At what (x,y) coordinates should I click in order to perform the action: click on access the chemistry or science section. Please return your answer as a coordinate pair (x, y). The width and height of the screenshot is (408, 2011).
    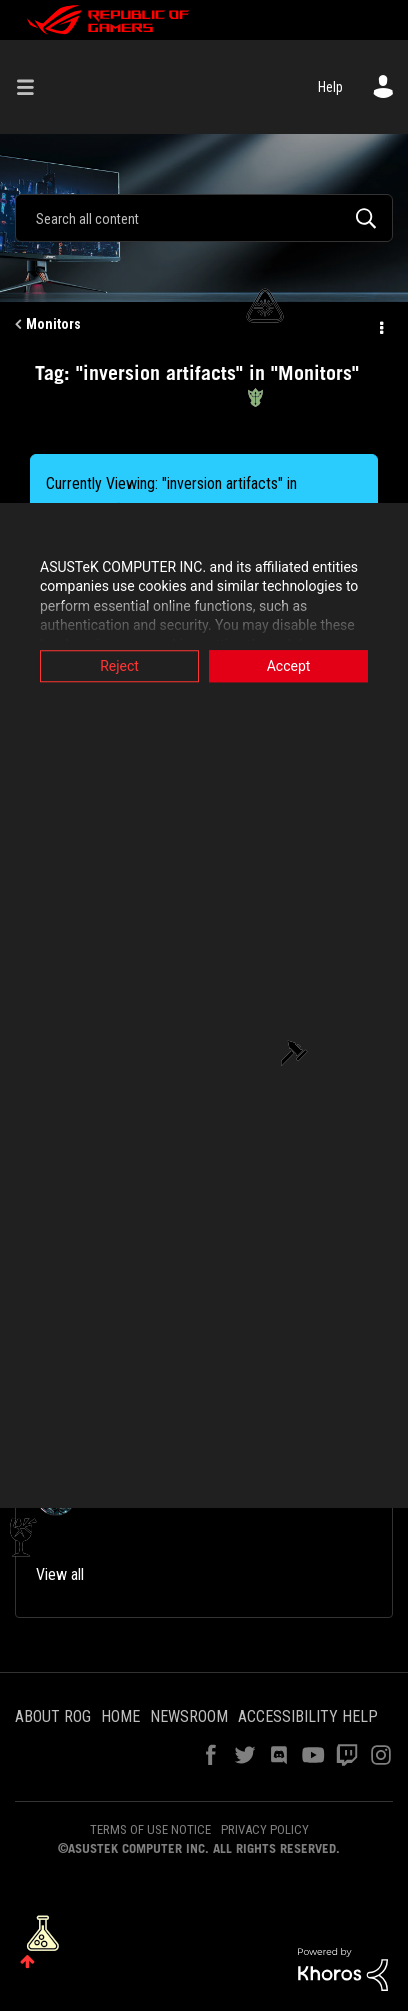
    Looking at the image, I should click on (43, 1933).